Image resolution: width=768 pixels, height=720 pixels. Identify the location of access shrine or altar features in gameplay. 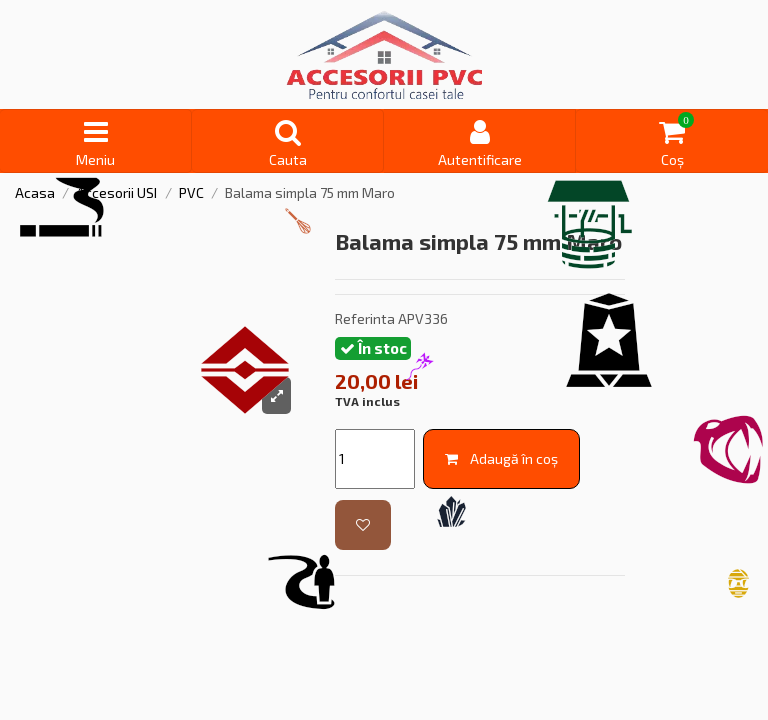
(609, 340).